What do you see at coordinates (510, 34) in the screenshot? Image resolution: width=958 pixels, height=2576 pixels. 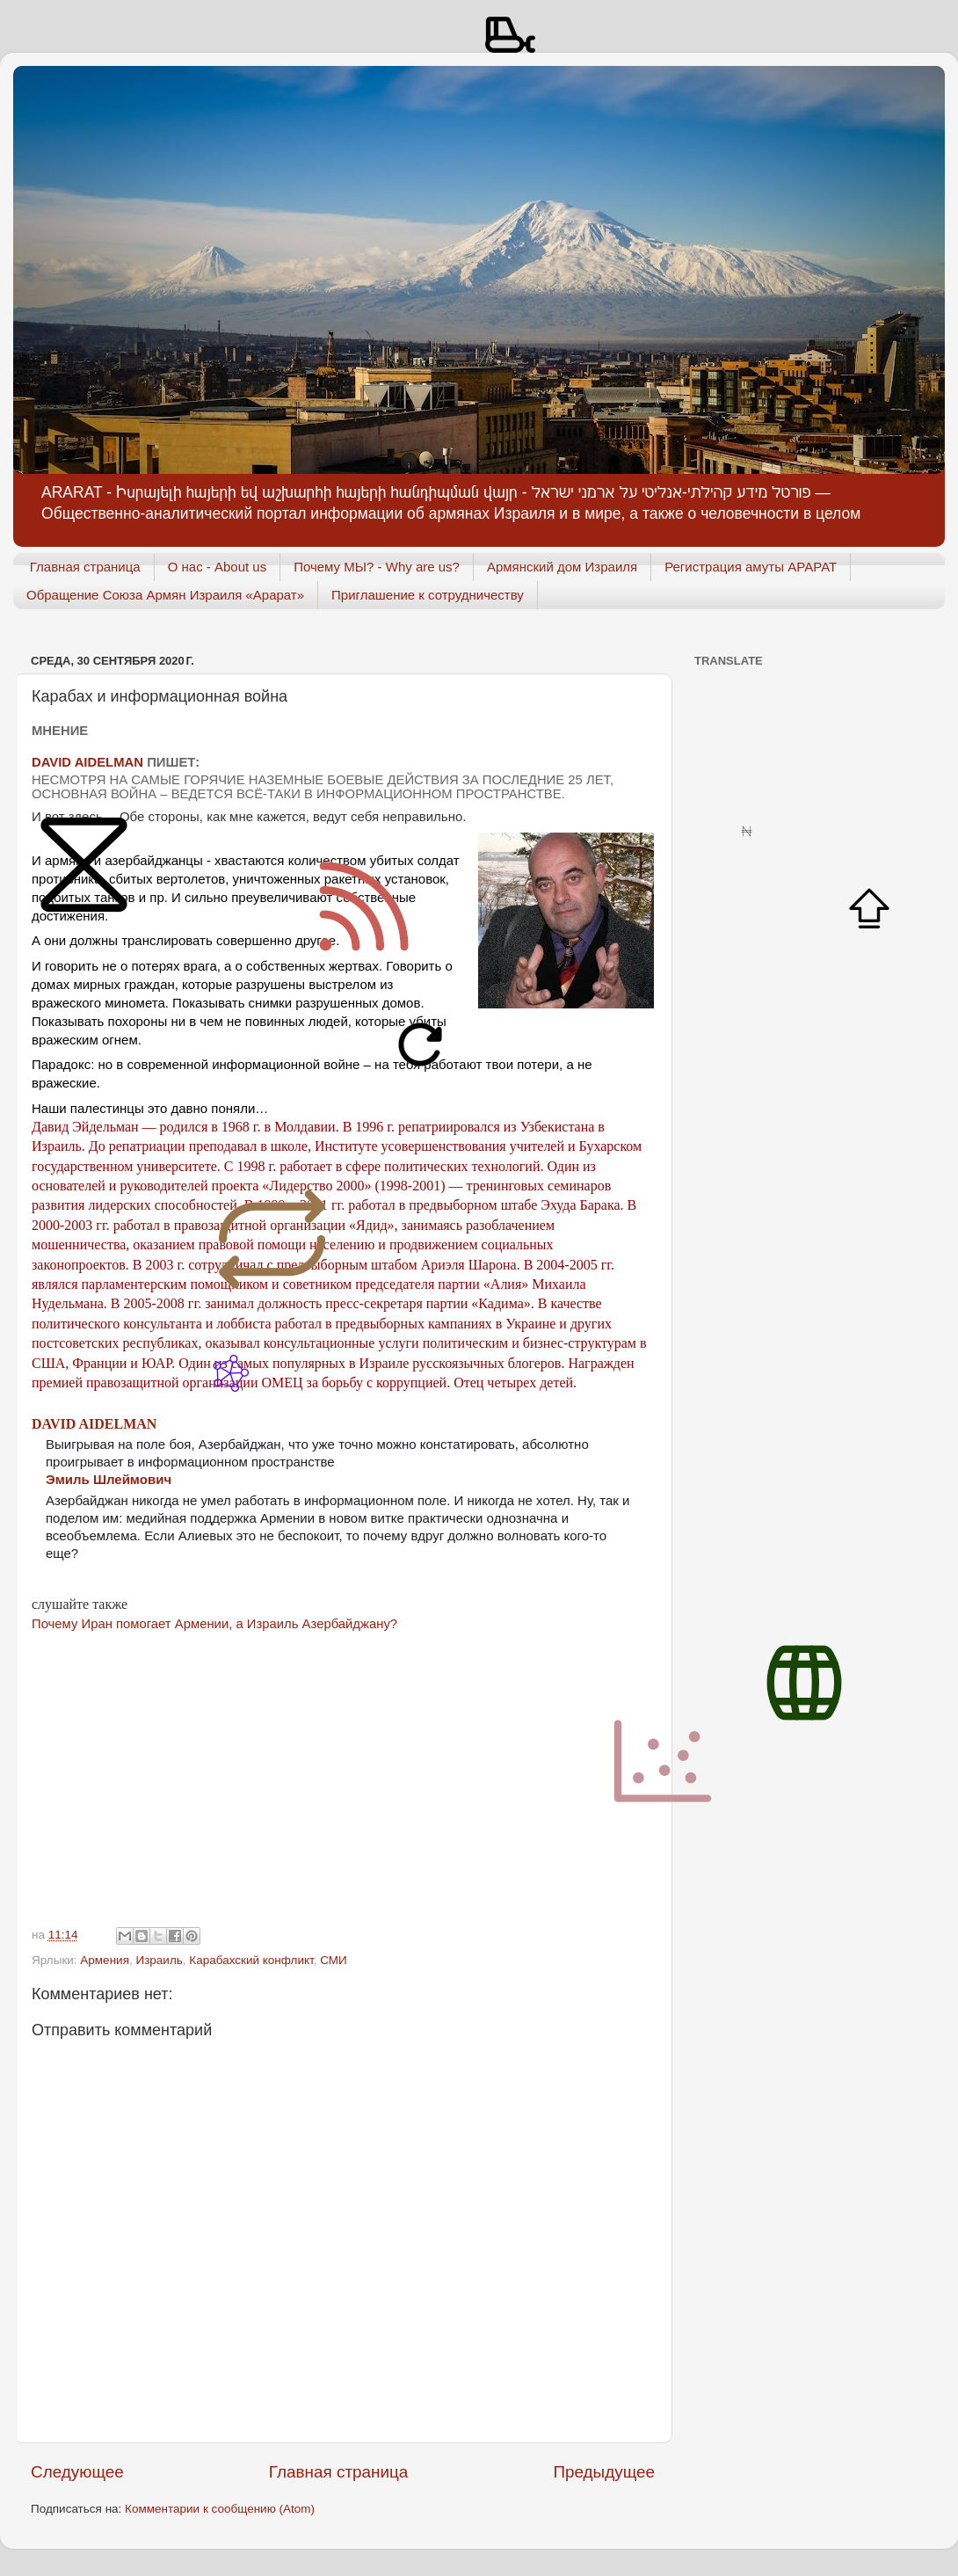 I see `construction or building project category` at bounding box center [510, 34].